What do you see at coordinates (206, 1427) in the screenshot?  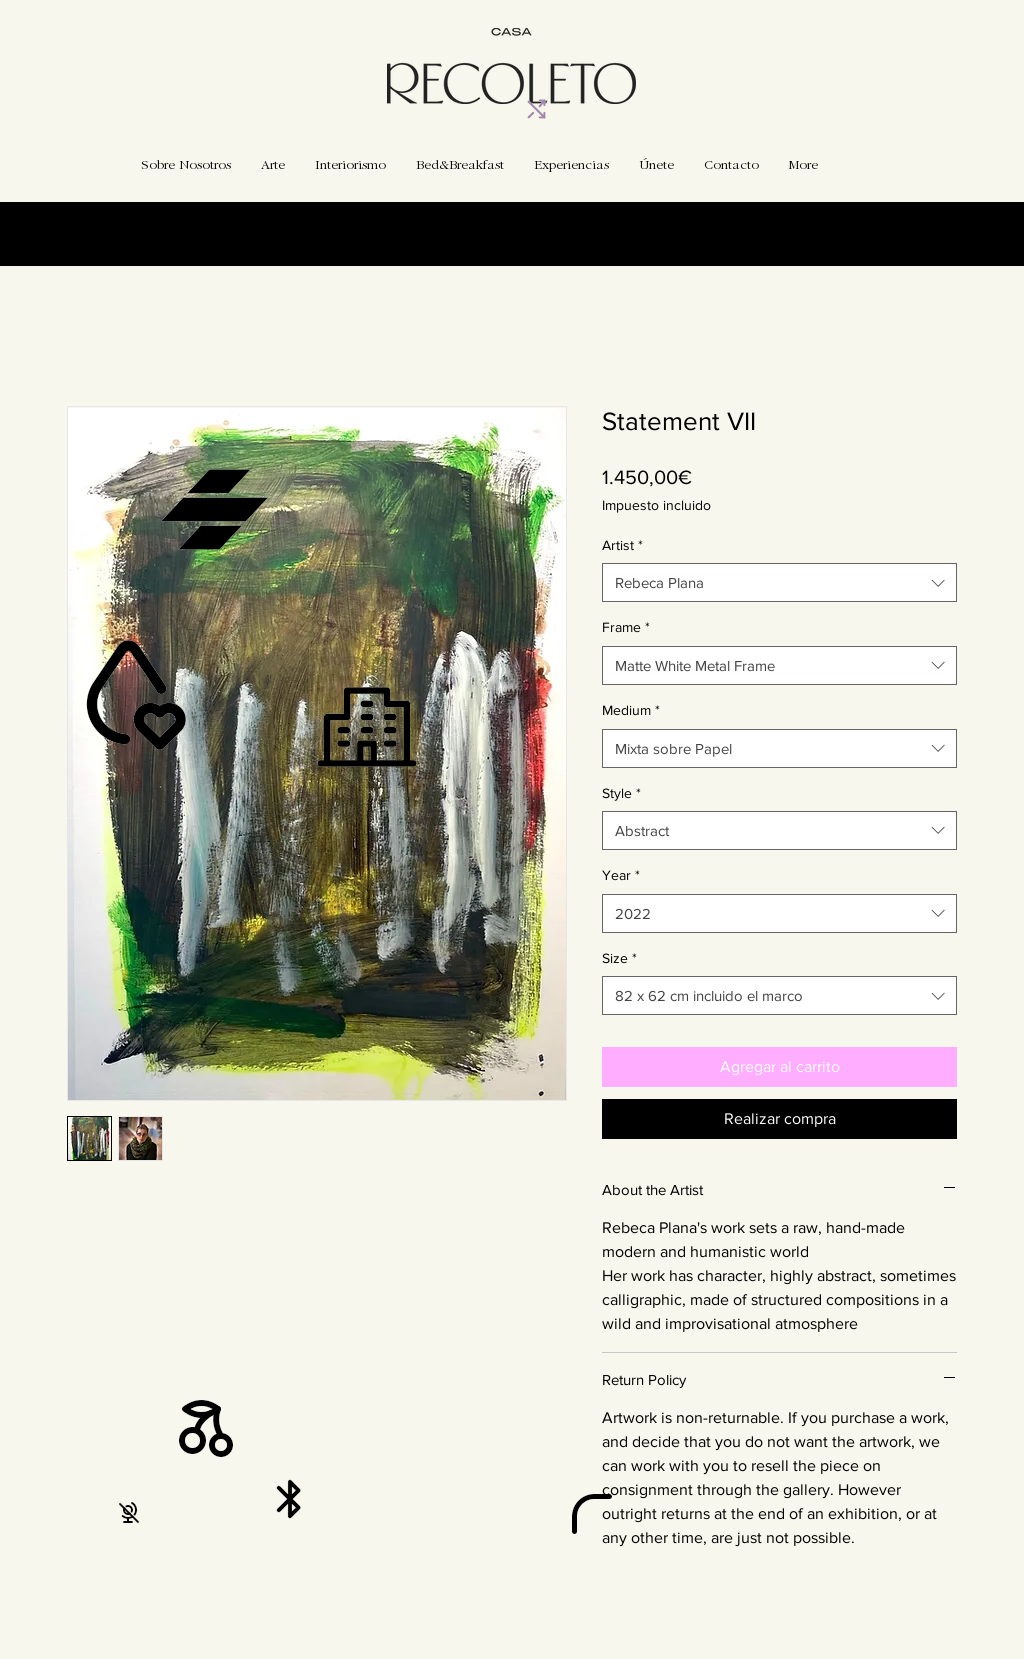 I see `indicates fruit or produce category` at bounding box center [206, 1427].